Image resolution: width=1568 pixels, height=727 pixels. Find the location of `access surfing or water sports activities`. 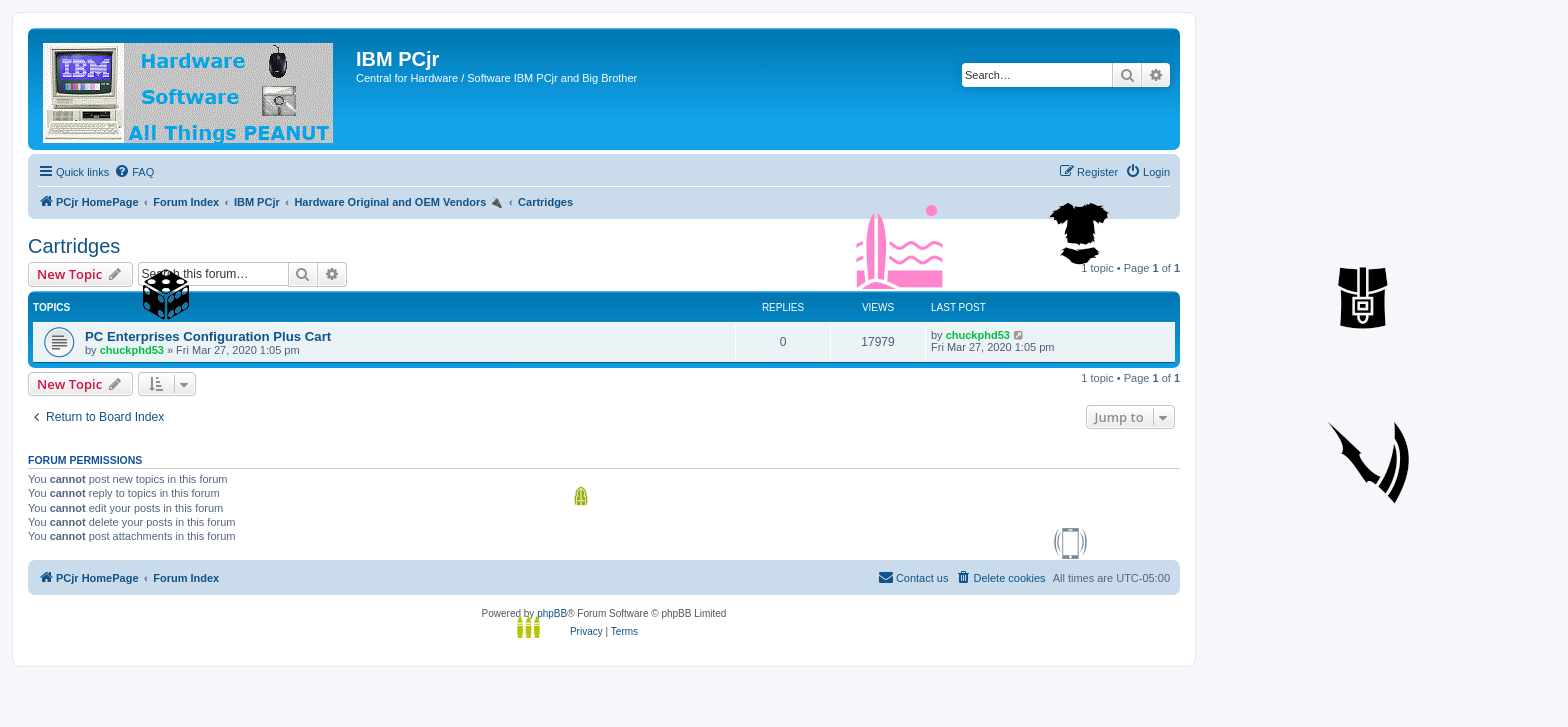

access surfing or water sports activities is located at coordinates (899, 245).